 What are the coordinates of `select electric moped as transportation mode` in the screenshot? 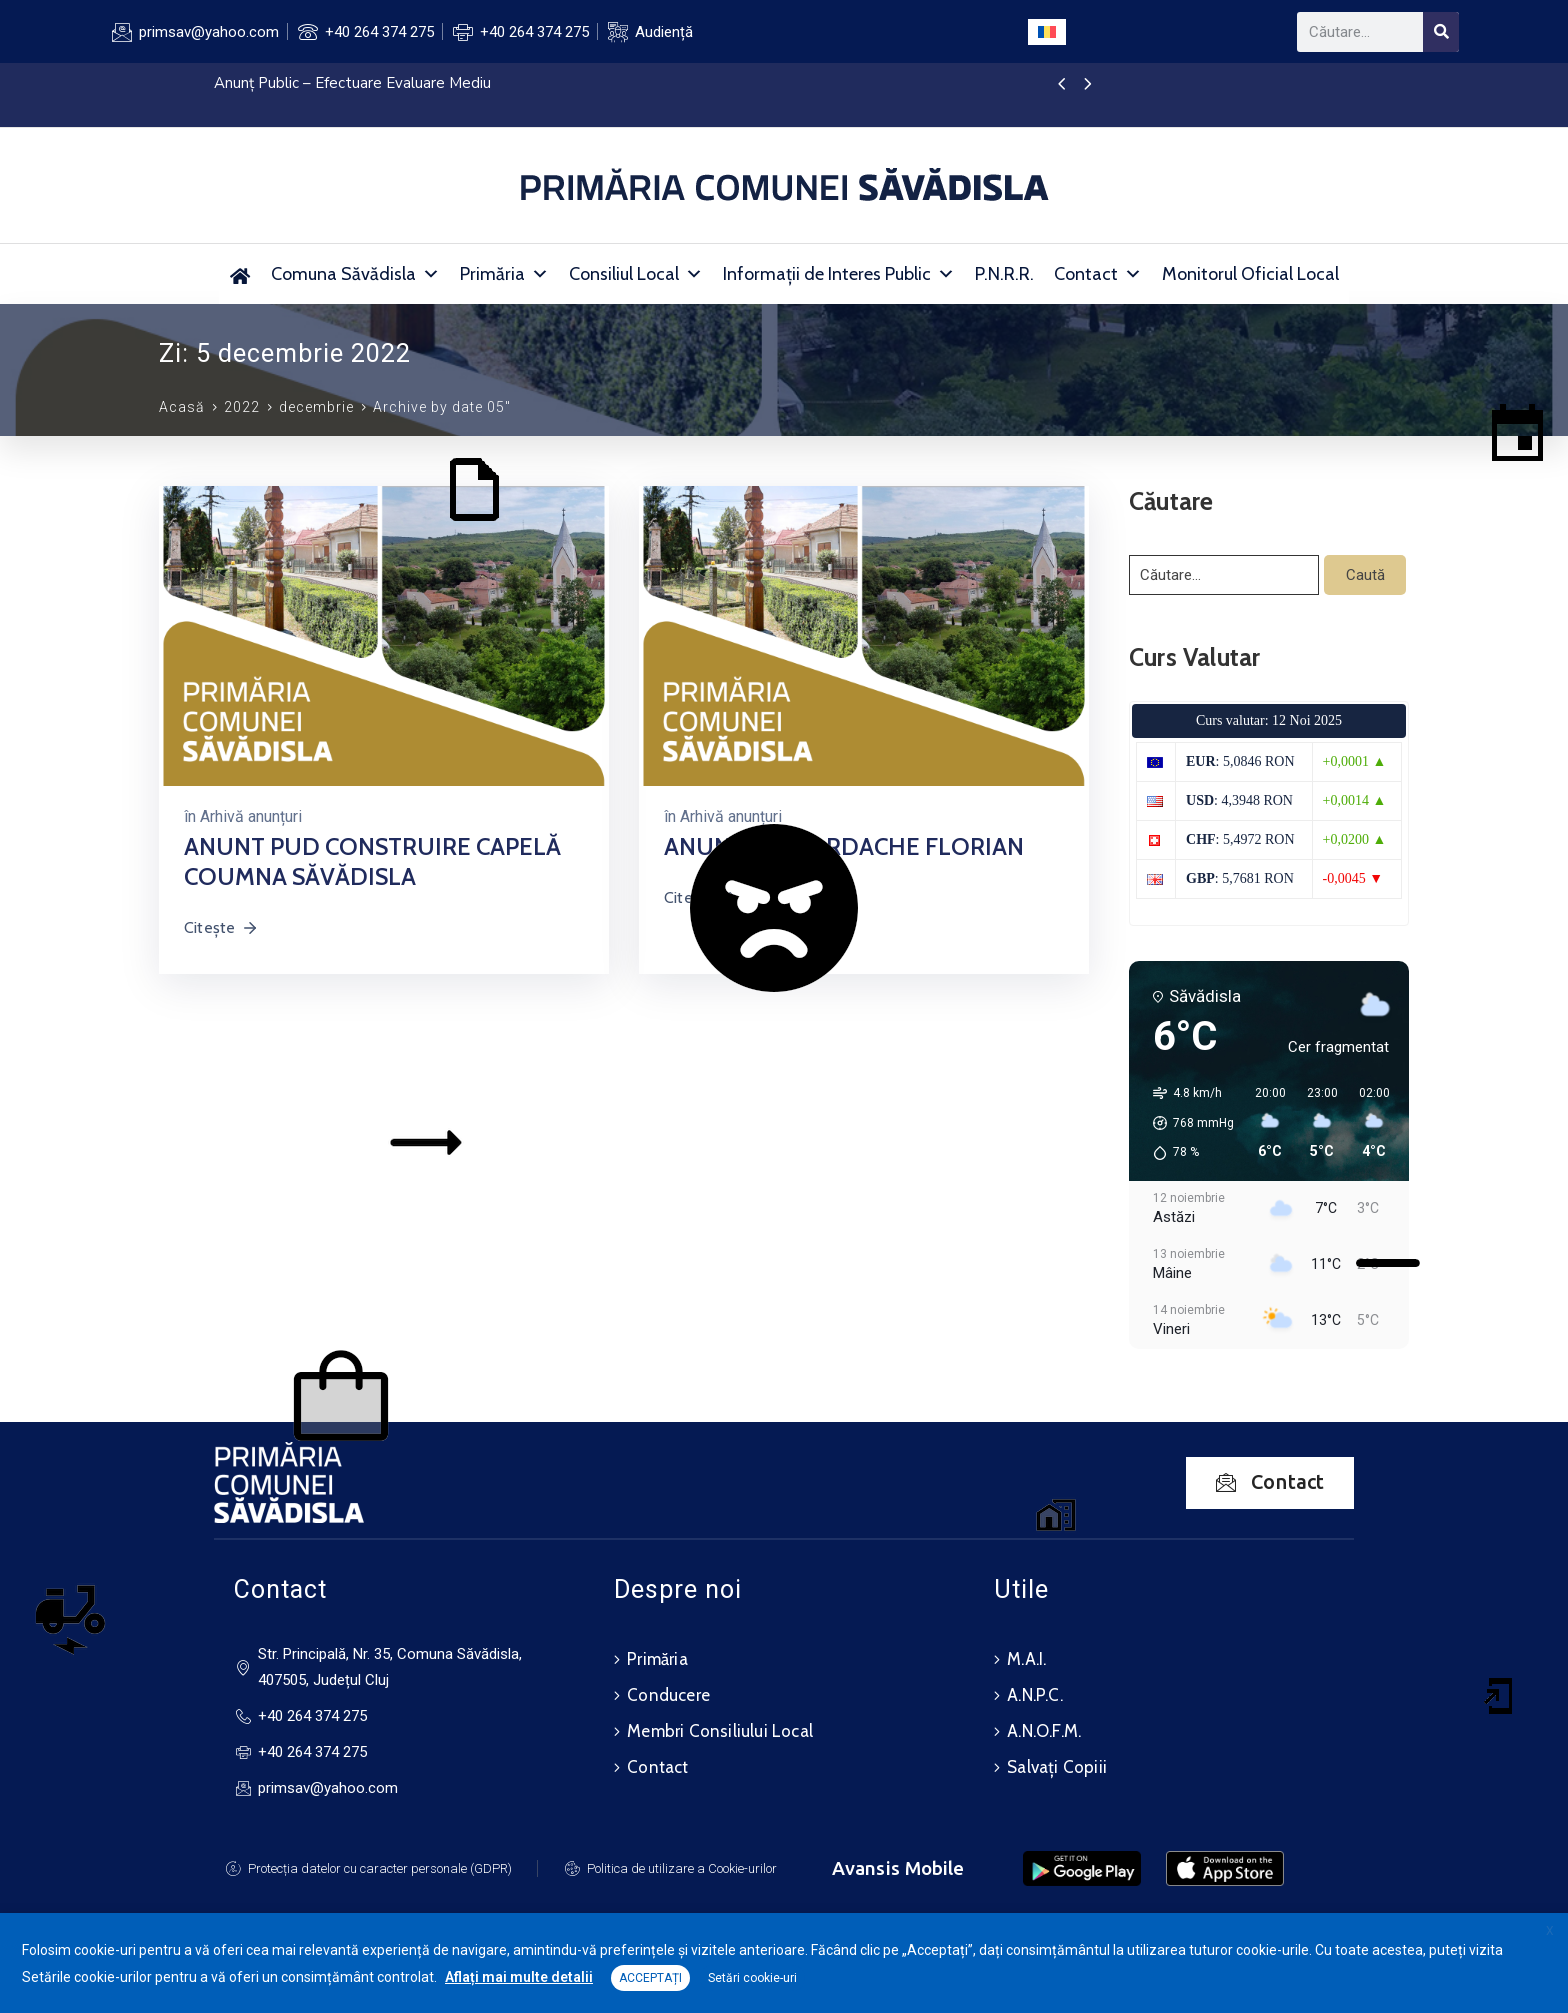 It's located at (70, 1616).